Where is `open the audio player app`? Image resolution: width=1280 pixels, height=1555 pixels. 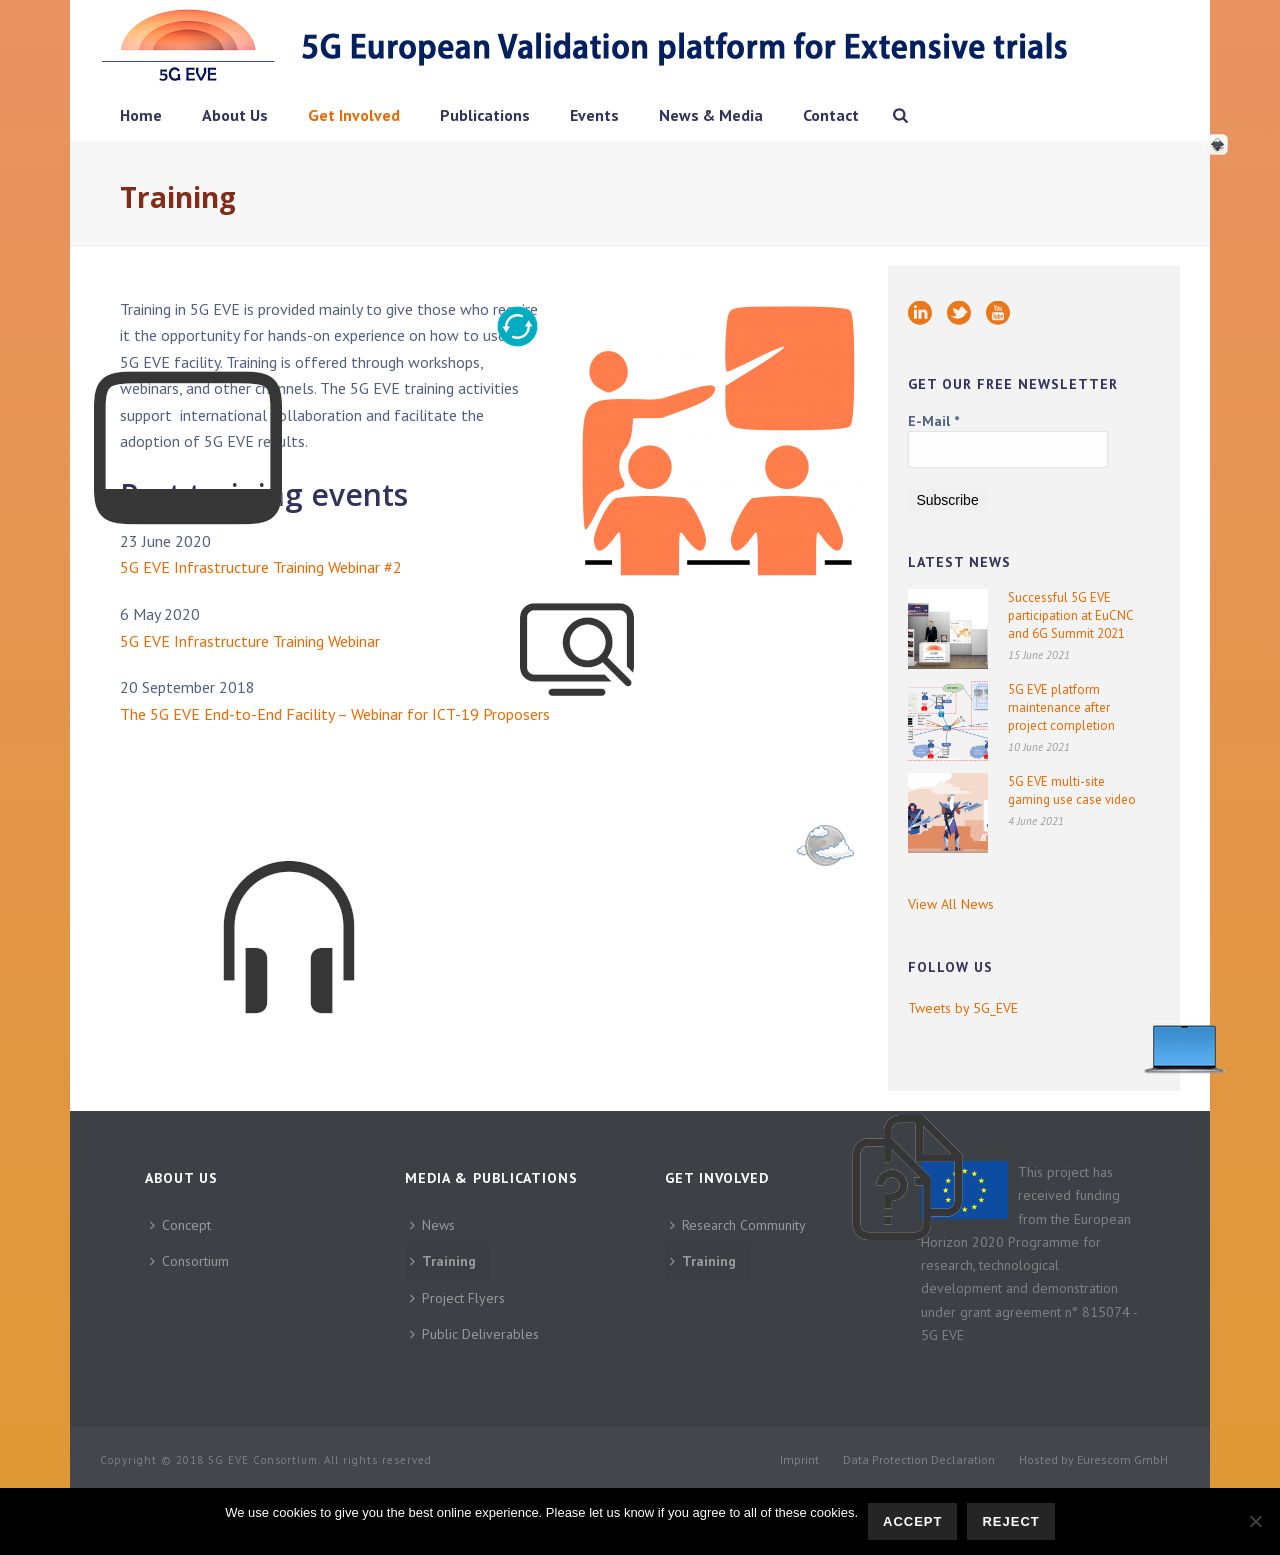 open the audio player app is located at coordinates (289, 937).